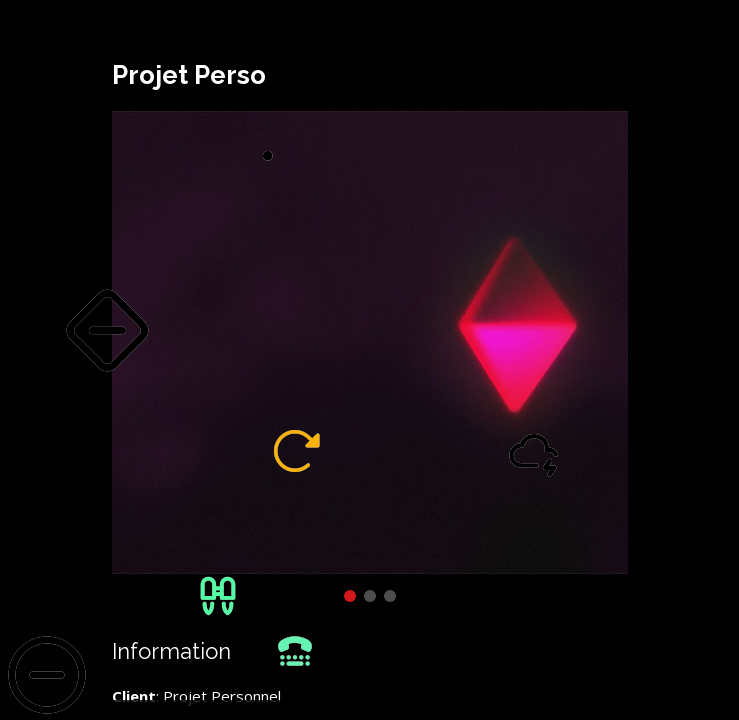 This screenshot has width=739, height=720. I want to click on remove an item from a list, so click(47, 675).